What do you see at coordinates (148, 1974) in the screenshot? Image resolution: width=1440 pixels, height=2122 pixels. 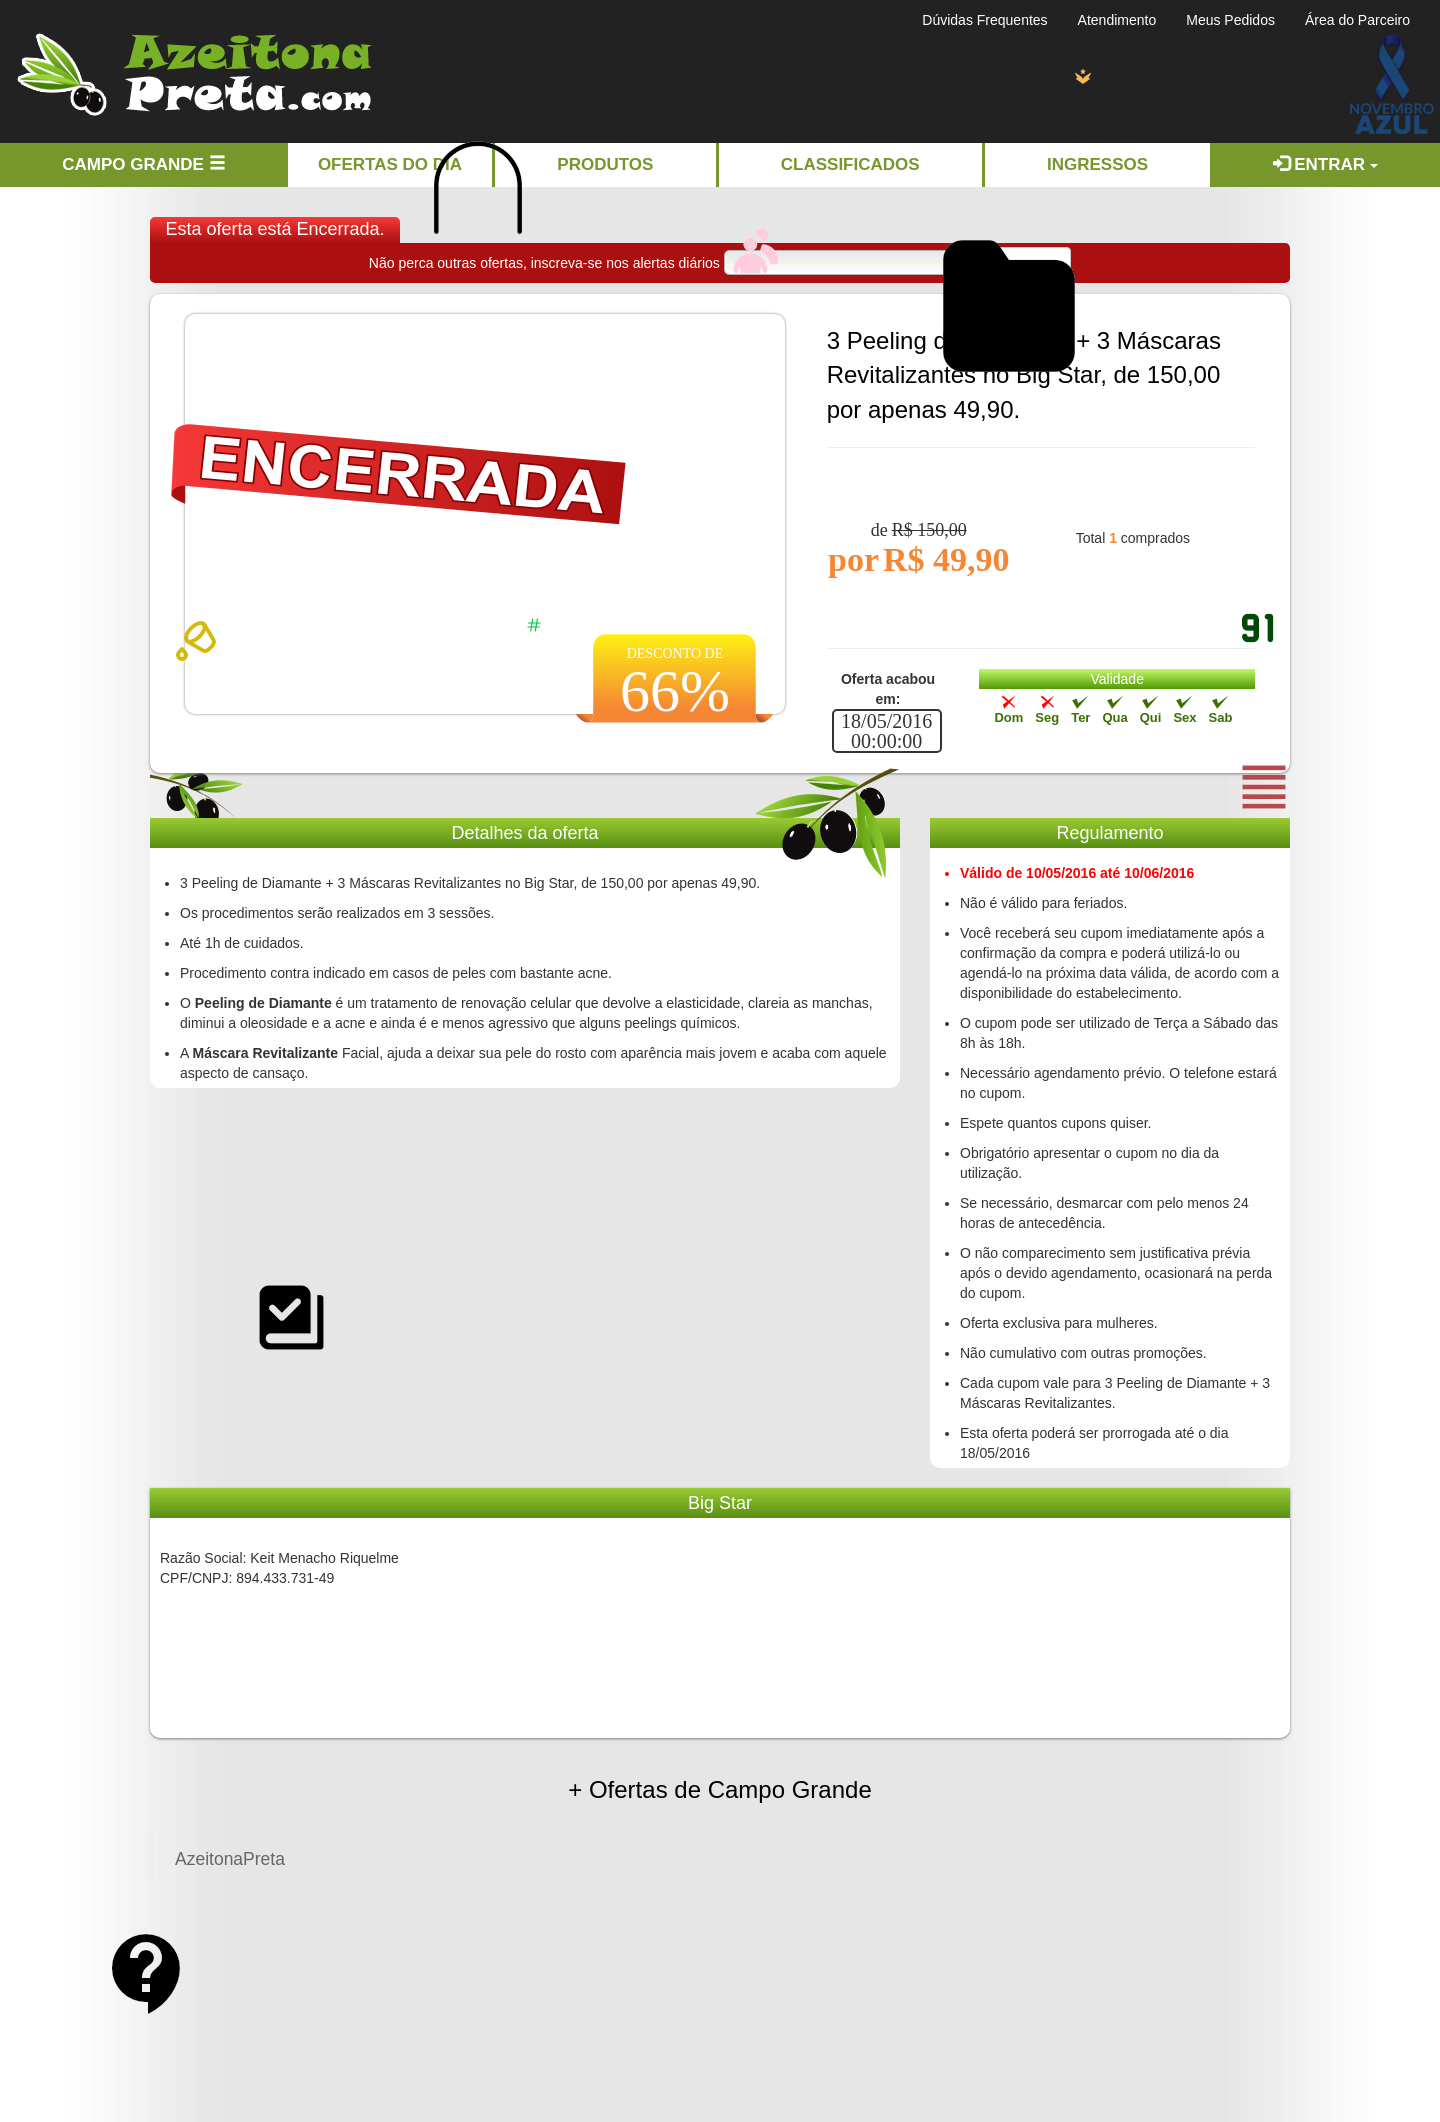 I see `contact customer support` at bounding box center [148, 1974].